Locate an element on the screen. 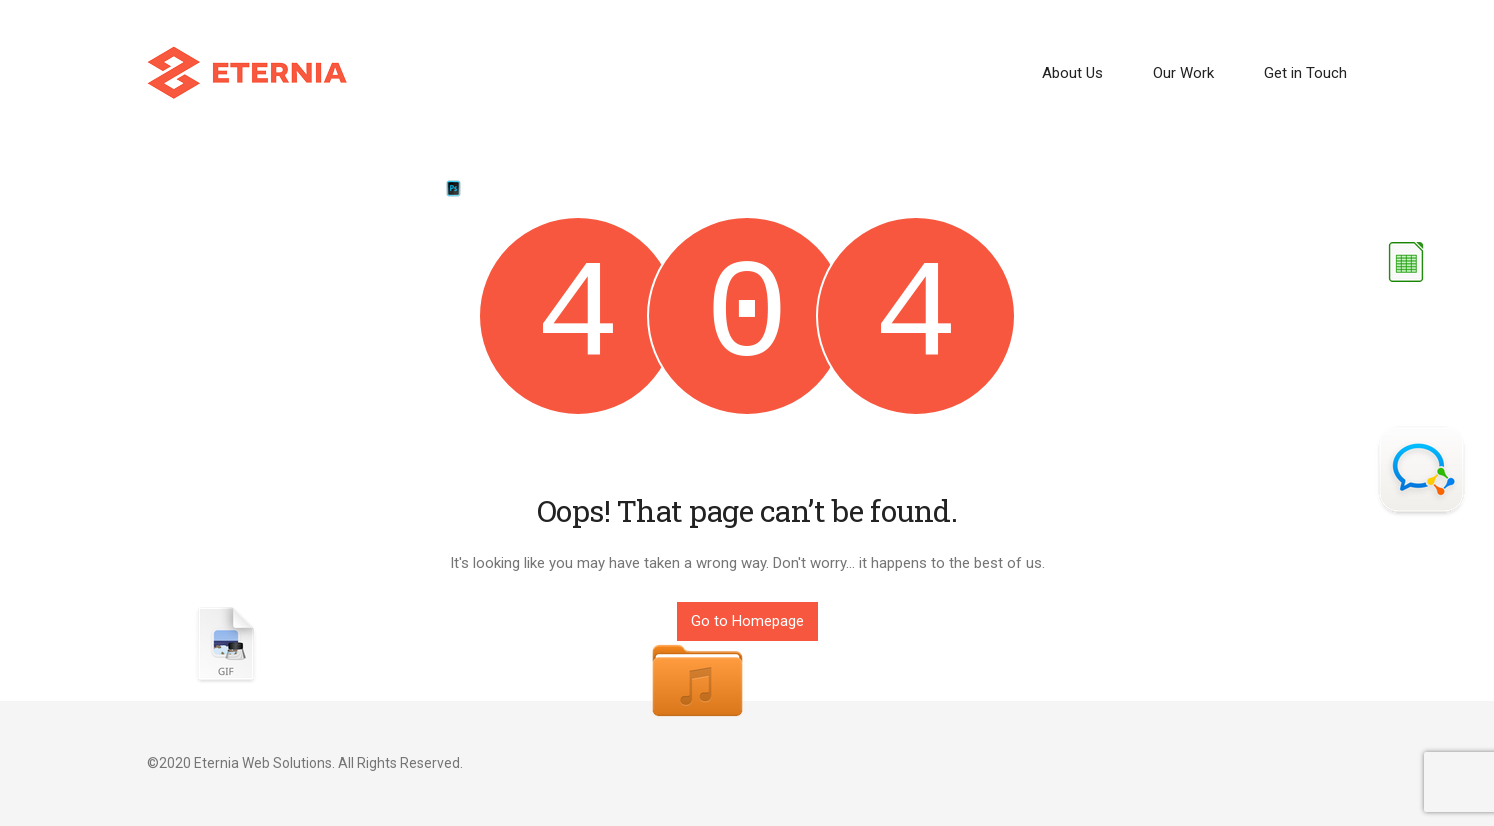  a GIF image file is located at coordinates (226, 645).